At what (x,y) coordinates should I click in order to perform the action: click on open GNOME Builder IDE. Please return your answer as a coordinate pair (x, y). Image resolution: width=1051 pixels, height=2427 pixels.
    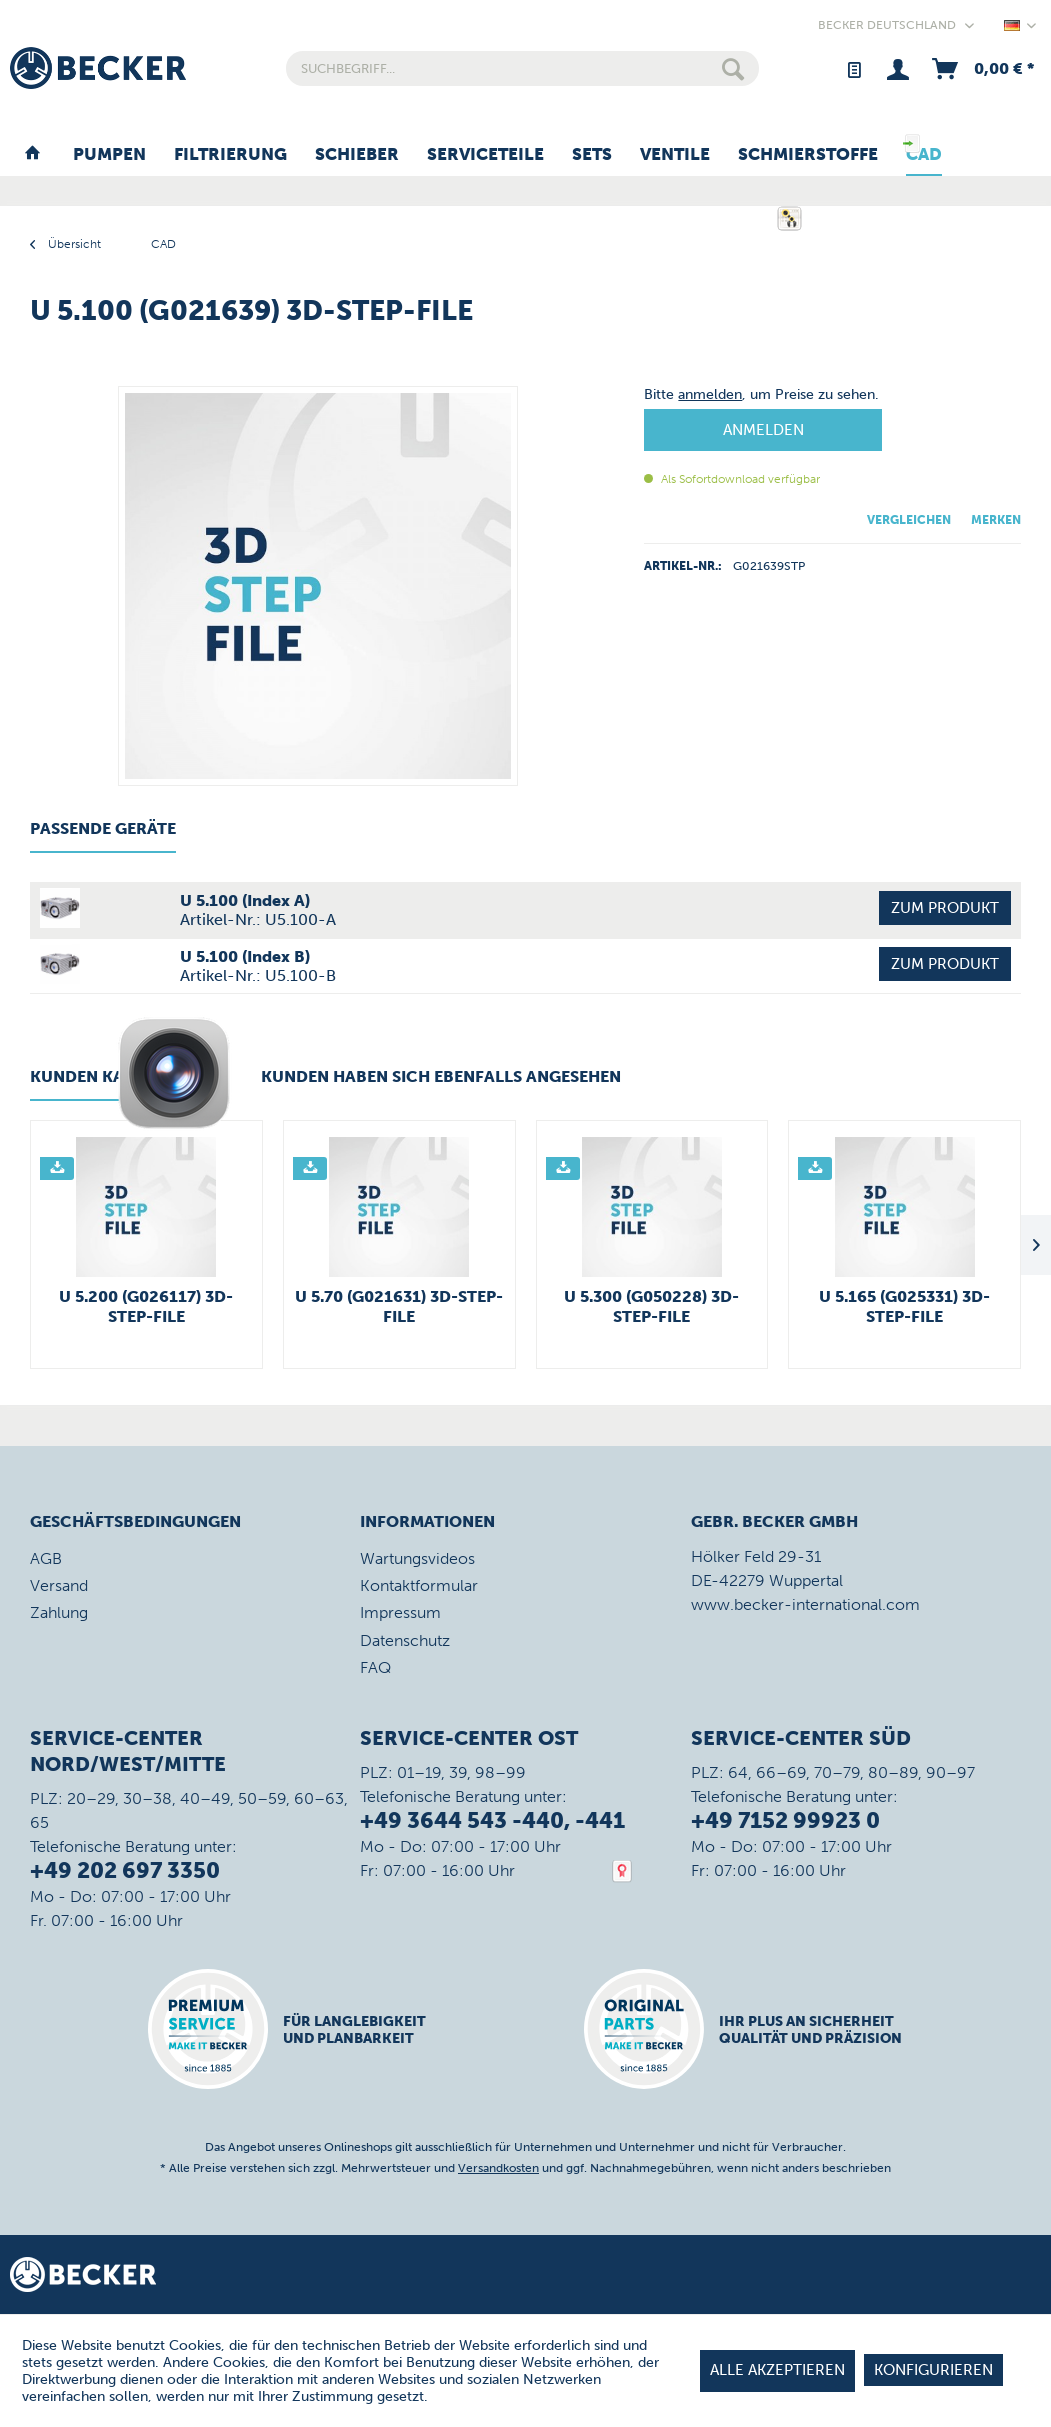
    Looking at the image, I should click on (789, 218).